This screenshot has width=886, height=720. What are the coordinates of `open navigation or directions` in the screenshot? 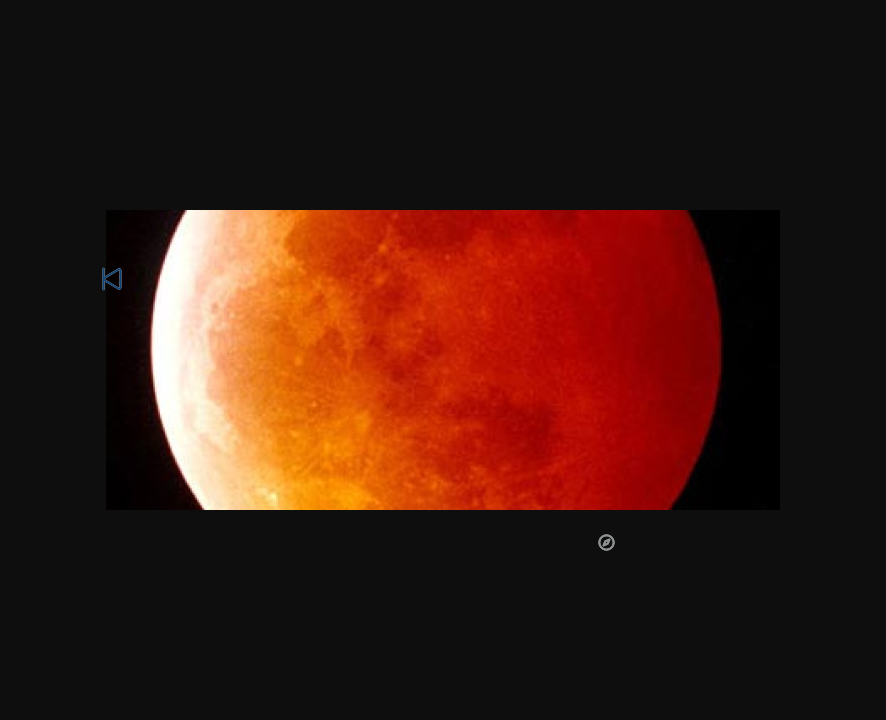 It's located at (606, 542).